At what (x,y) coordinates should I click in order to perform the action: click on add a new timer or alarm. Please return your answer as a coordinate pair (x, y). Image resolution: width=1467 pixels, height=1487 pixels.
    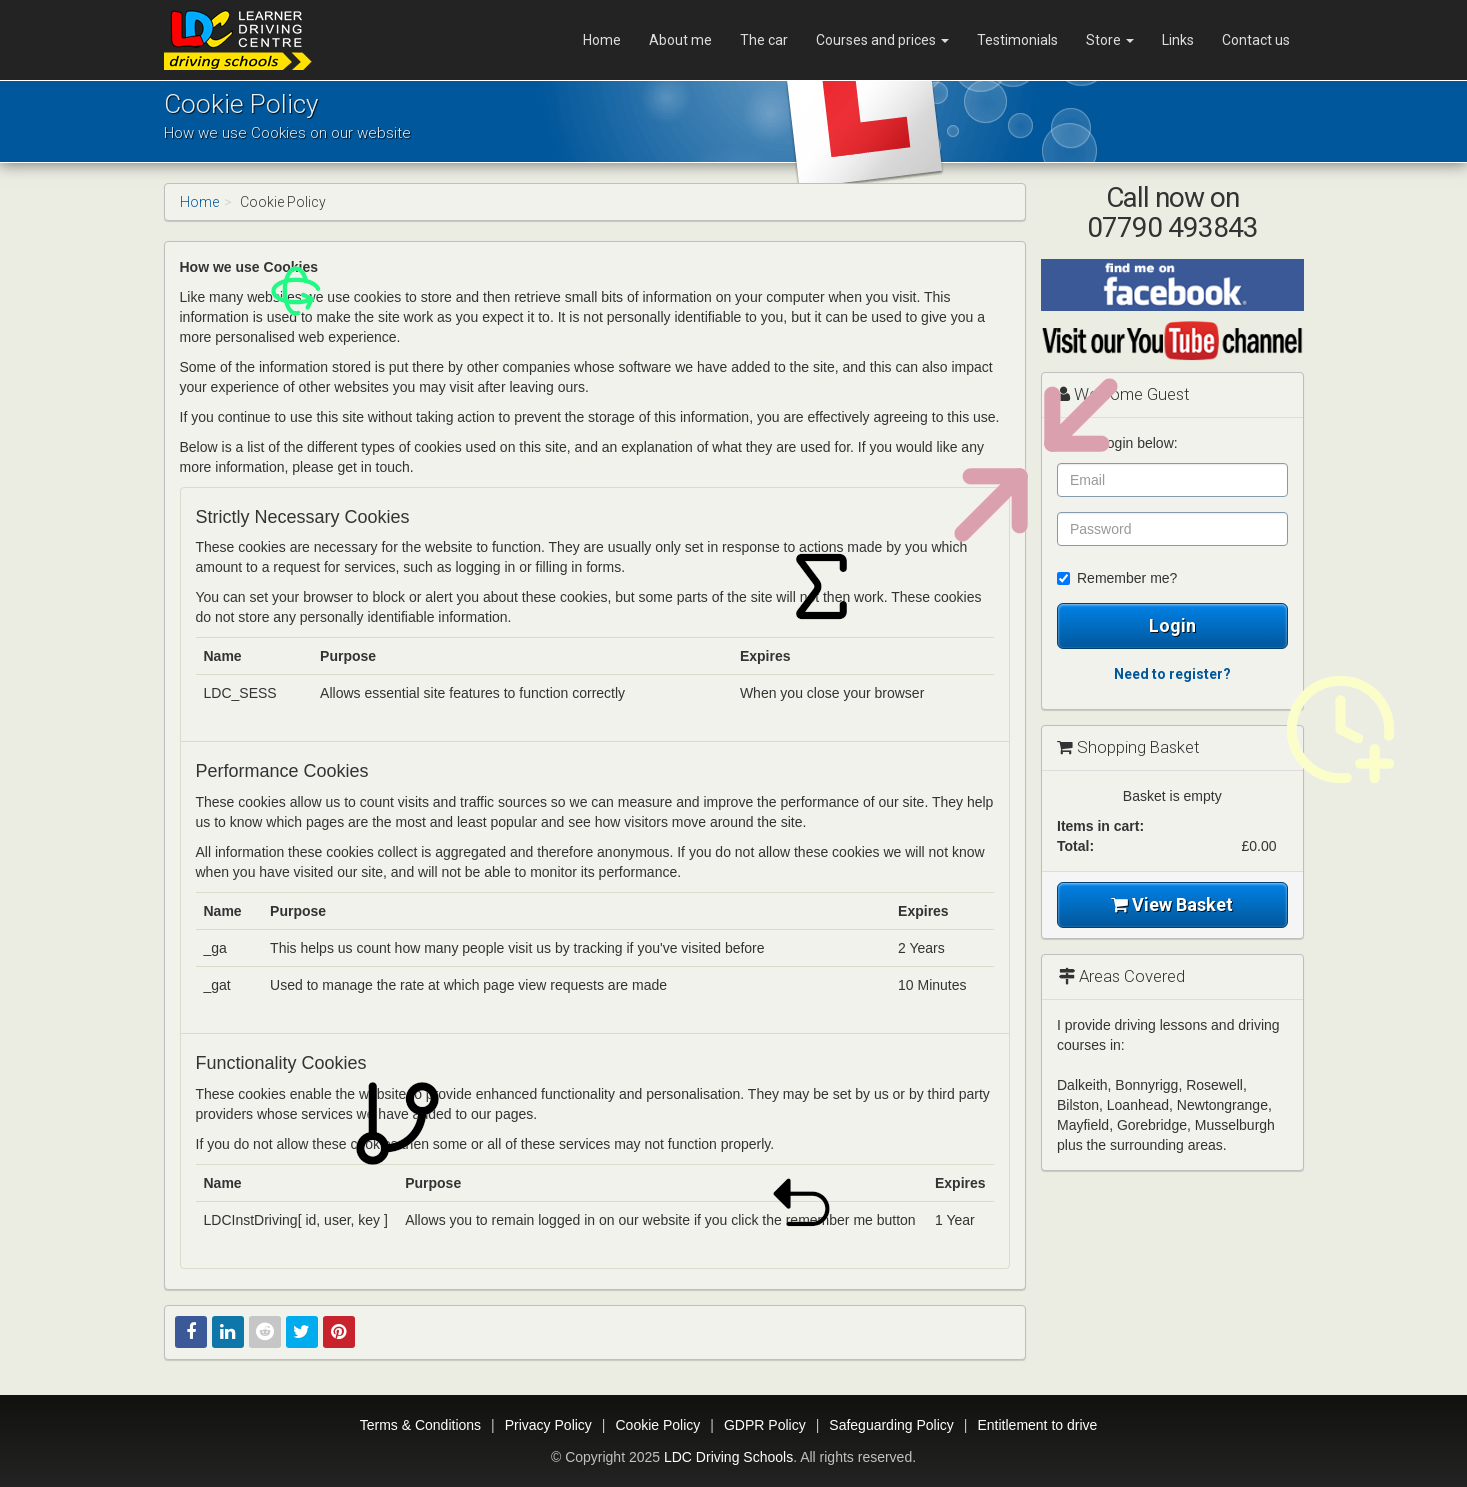
    Looking at the image, I should click on (1340, 729).